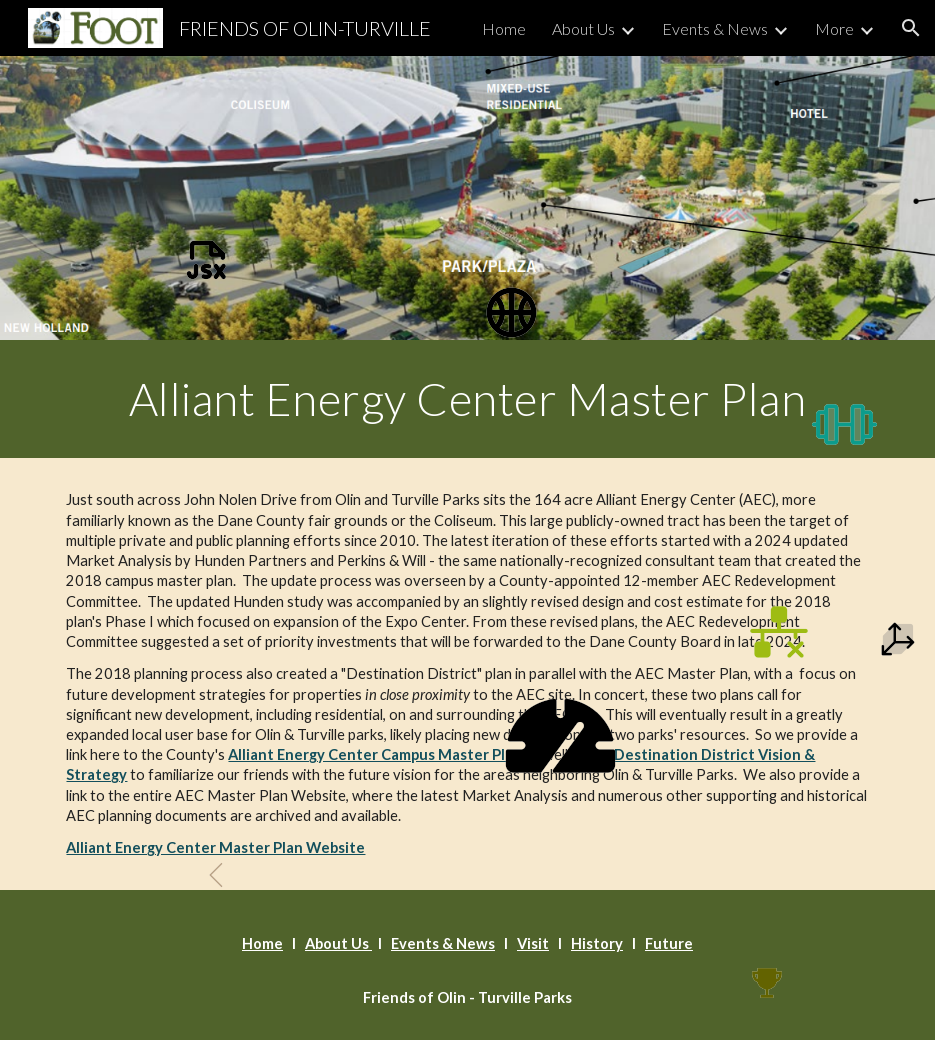 This screenshot has width=935, height=1040. Describe the element at coordinates (767, 983) in the screenshot. I see `view your achievements or awards` at that location.